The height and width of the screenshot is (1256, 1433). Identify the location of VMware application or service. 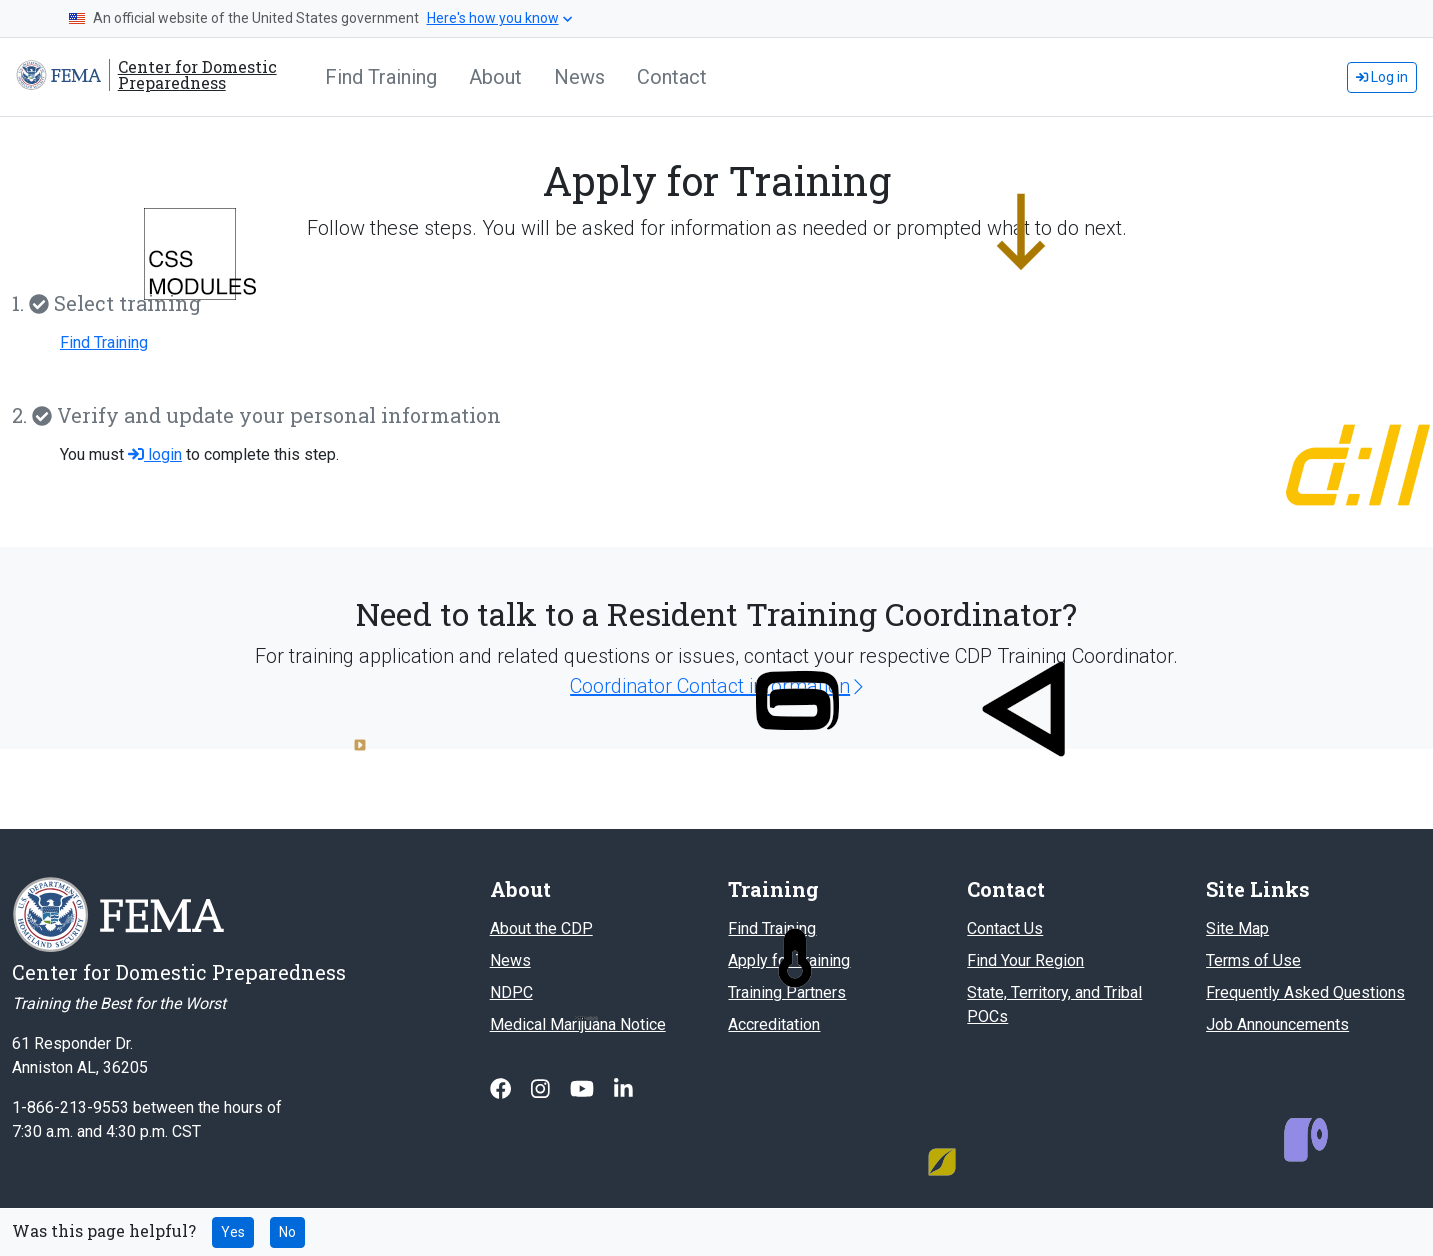
(586, 1018).